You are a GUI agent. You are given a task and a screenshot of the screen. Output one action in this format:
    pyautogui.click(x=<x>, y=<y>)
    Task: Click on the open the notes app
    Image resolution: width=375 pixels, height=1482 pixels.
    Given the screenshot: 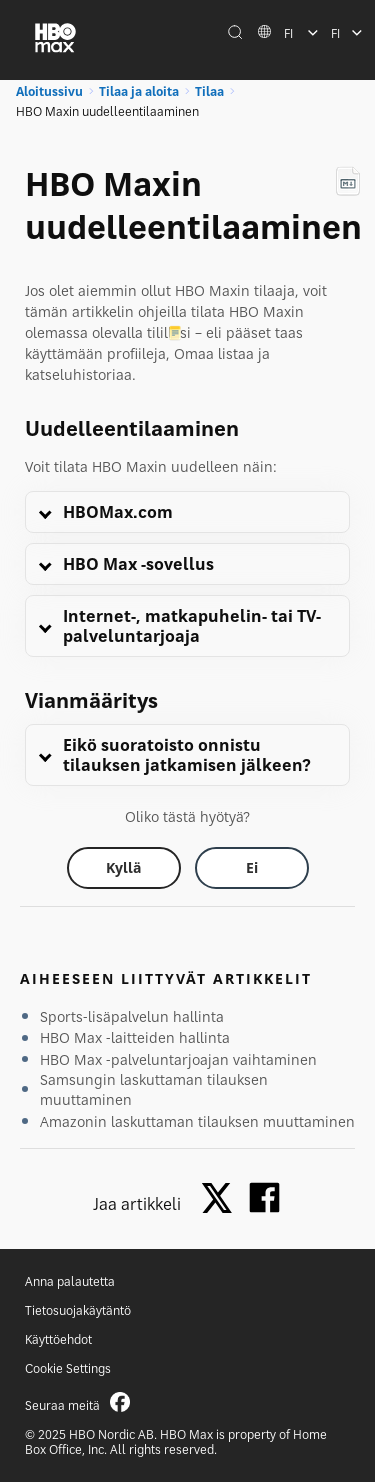 What is the action you would take?
    pyautogui.click(x=175, y=333)
    